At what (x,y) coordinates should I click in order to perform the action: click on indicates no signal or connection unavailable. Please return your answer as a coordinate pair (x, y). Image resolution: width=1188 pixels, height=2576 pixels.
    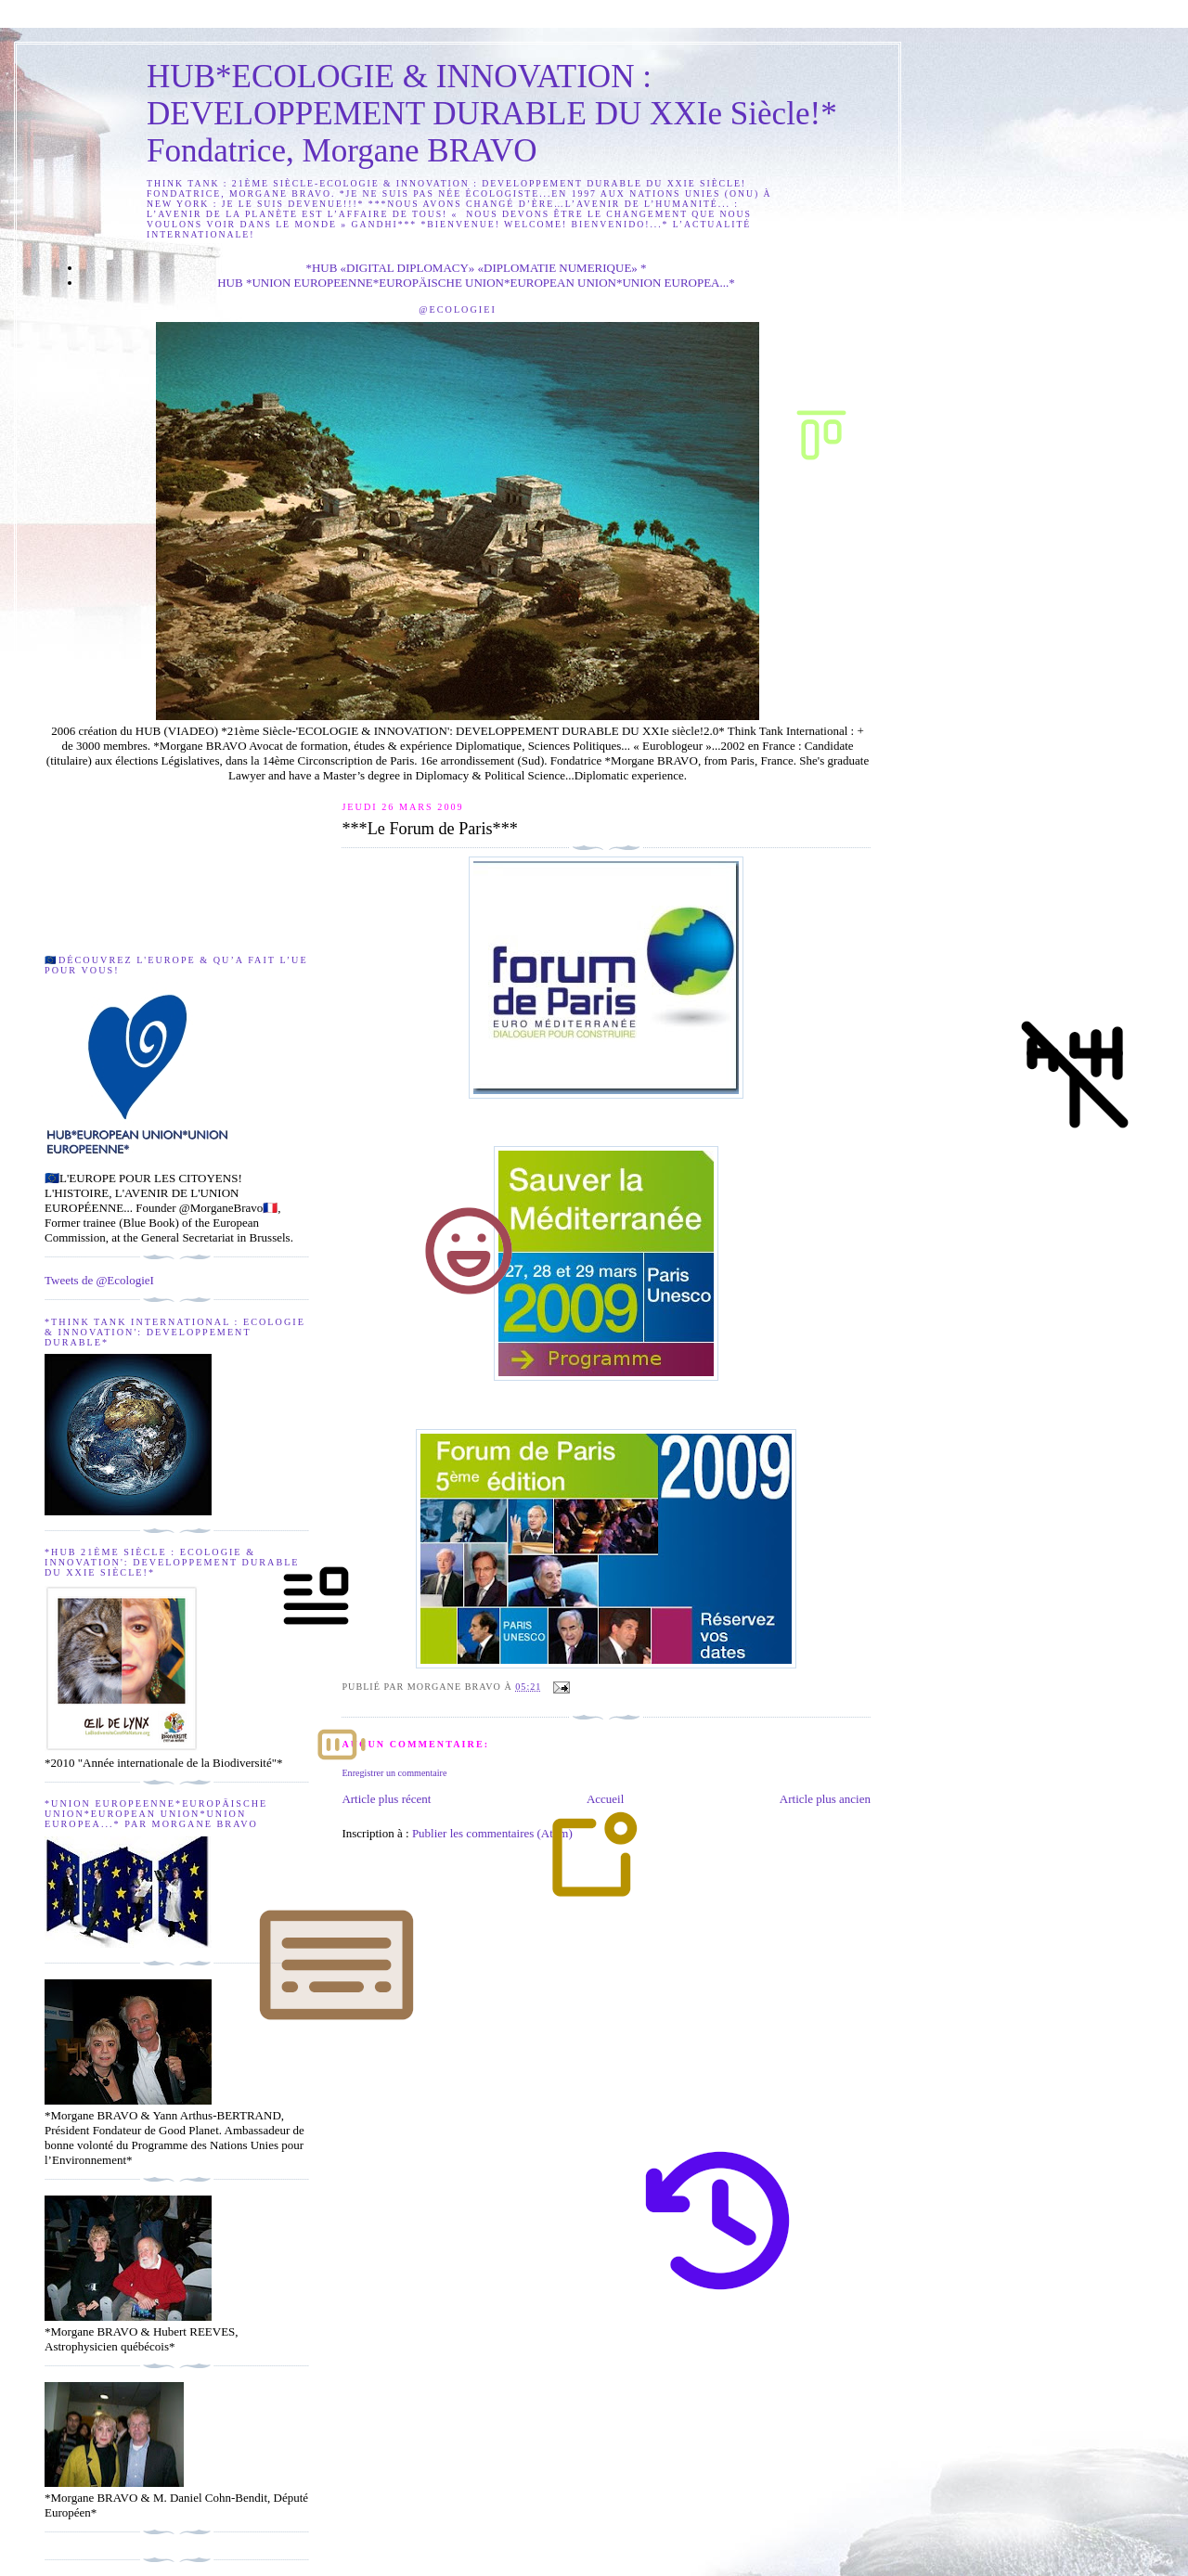
    Looking at the image, I should click on (1075, 1075).